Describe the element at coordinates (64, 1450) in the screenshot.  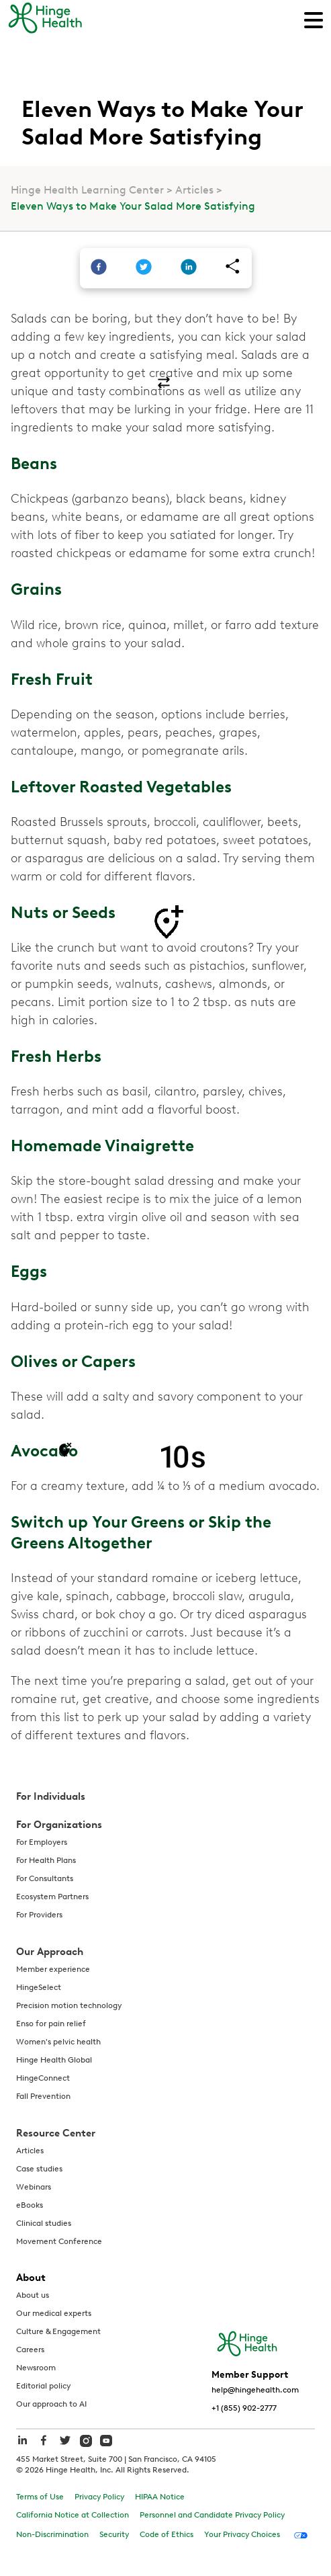
I see `remove a saved location pin` at that location.